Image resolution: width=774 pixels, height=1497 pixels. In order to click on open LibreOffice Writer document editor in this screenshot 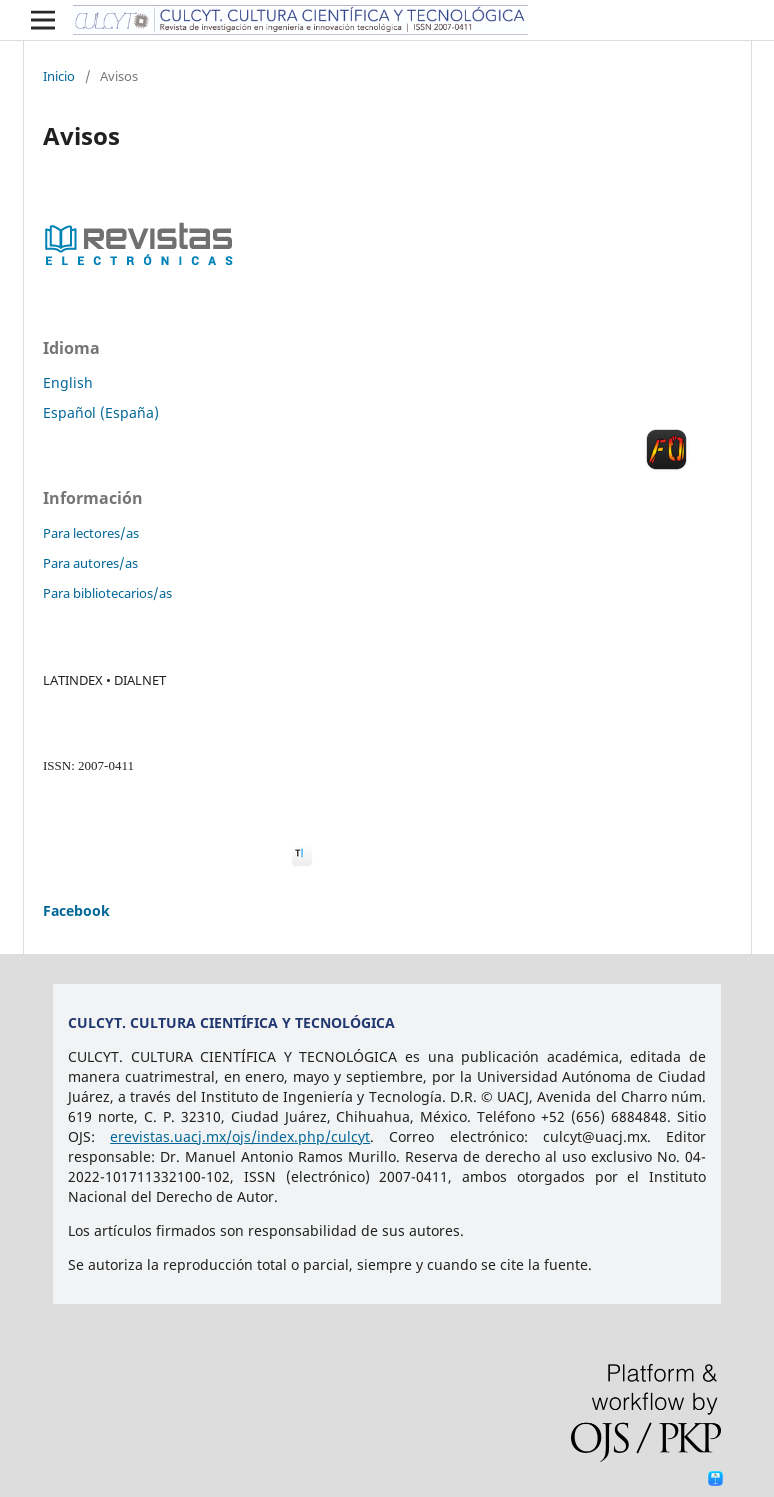, I will do `click(715, 1478)`.